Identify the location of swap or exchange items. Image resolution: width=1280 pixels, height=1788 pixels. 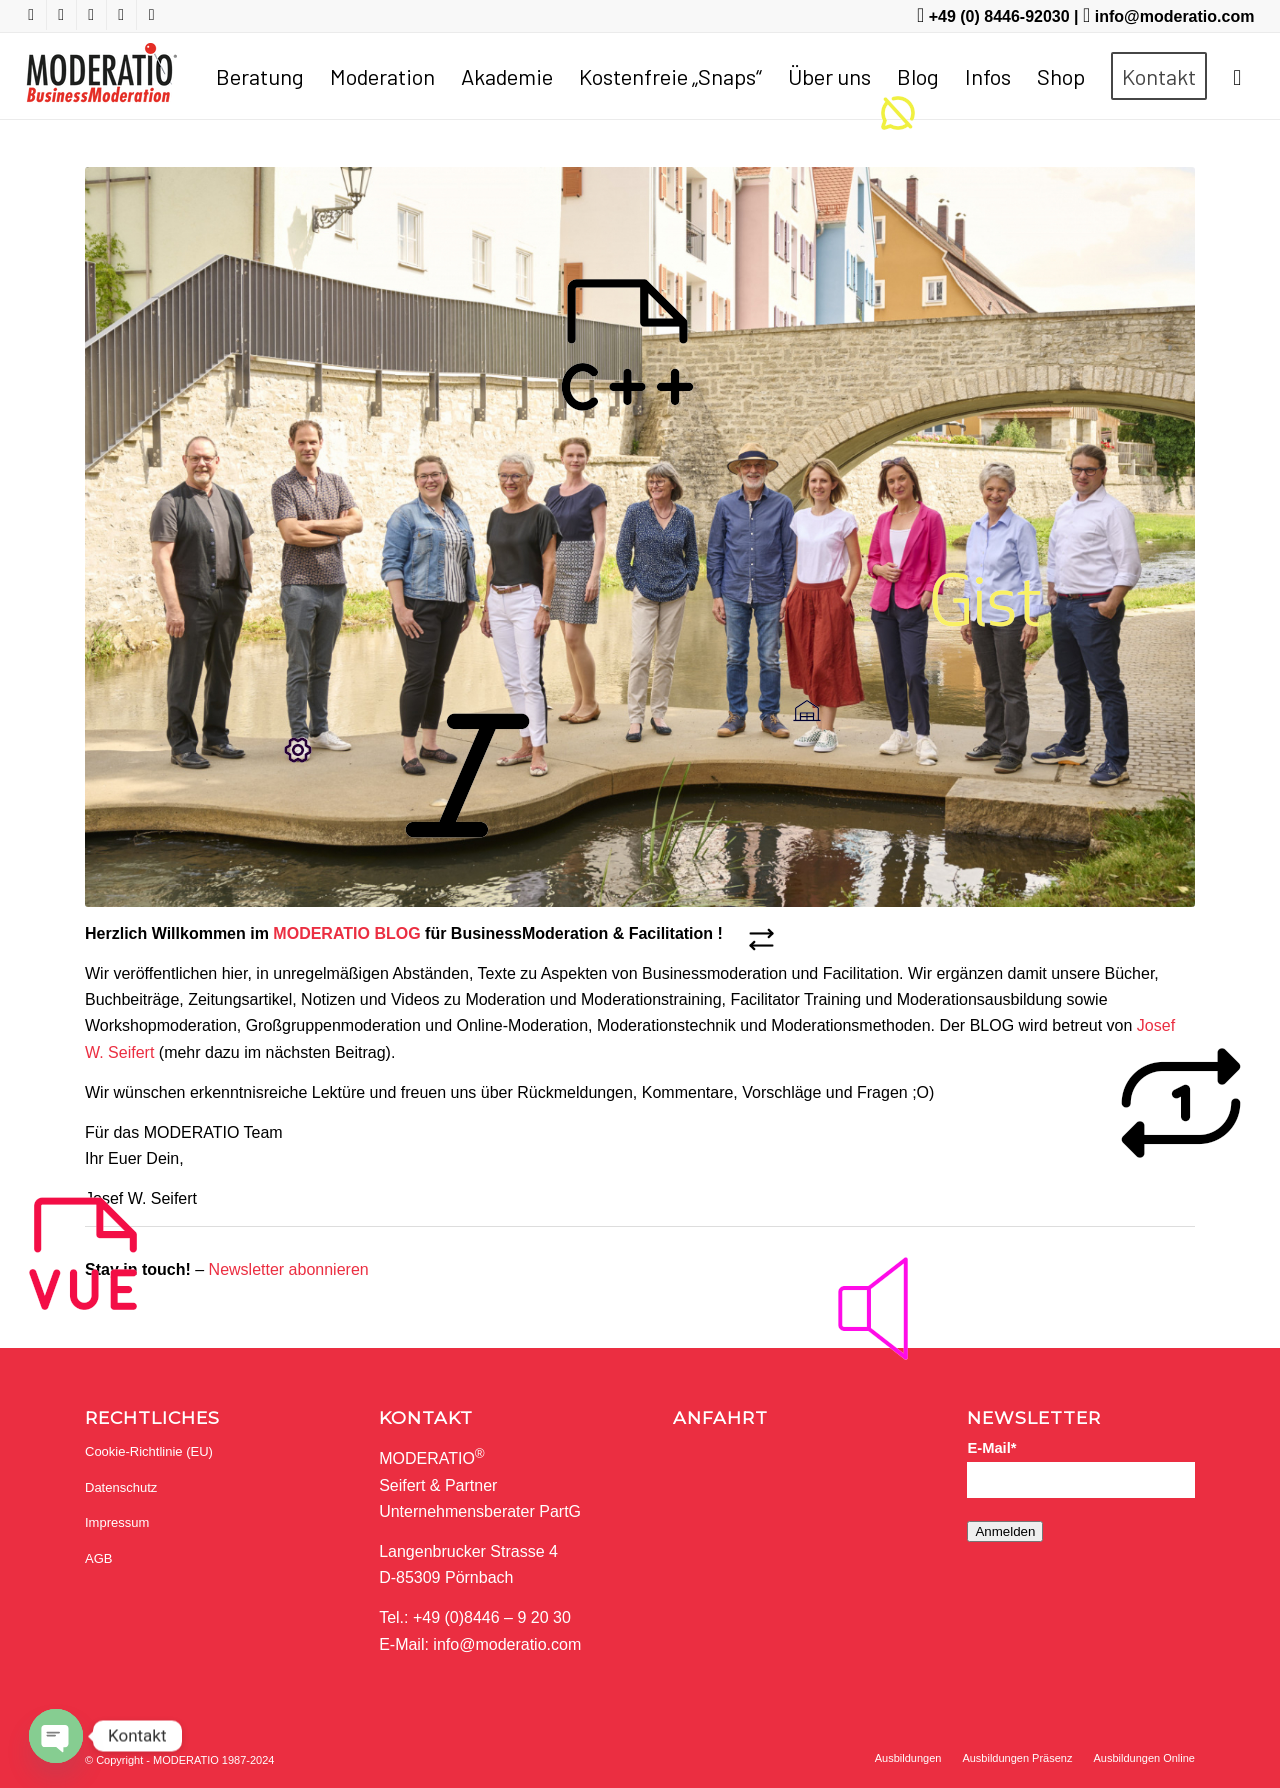
(761, 939).